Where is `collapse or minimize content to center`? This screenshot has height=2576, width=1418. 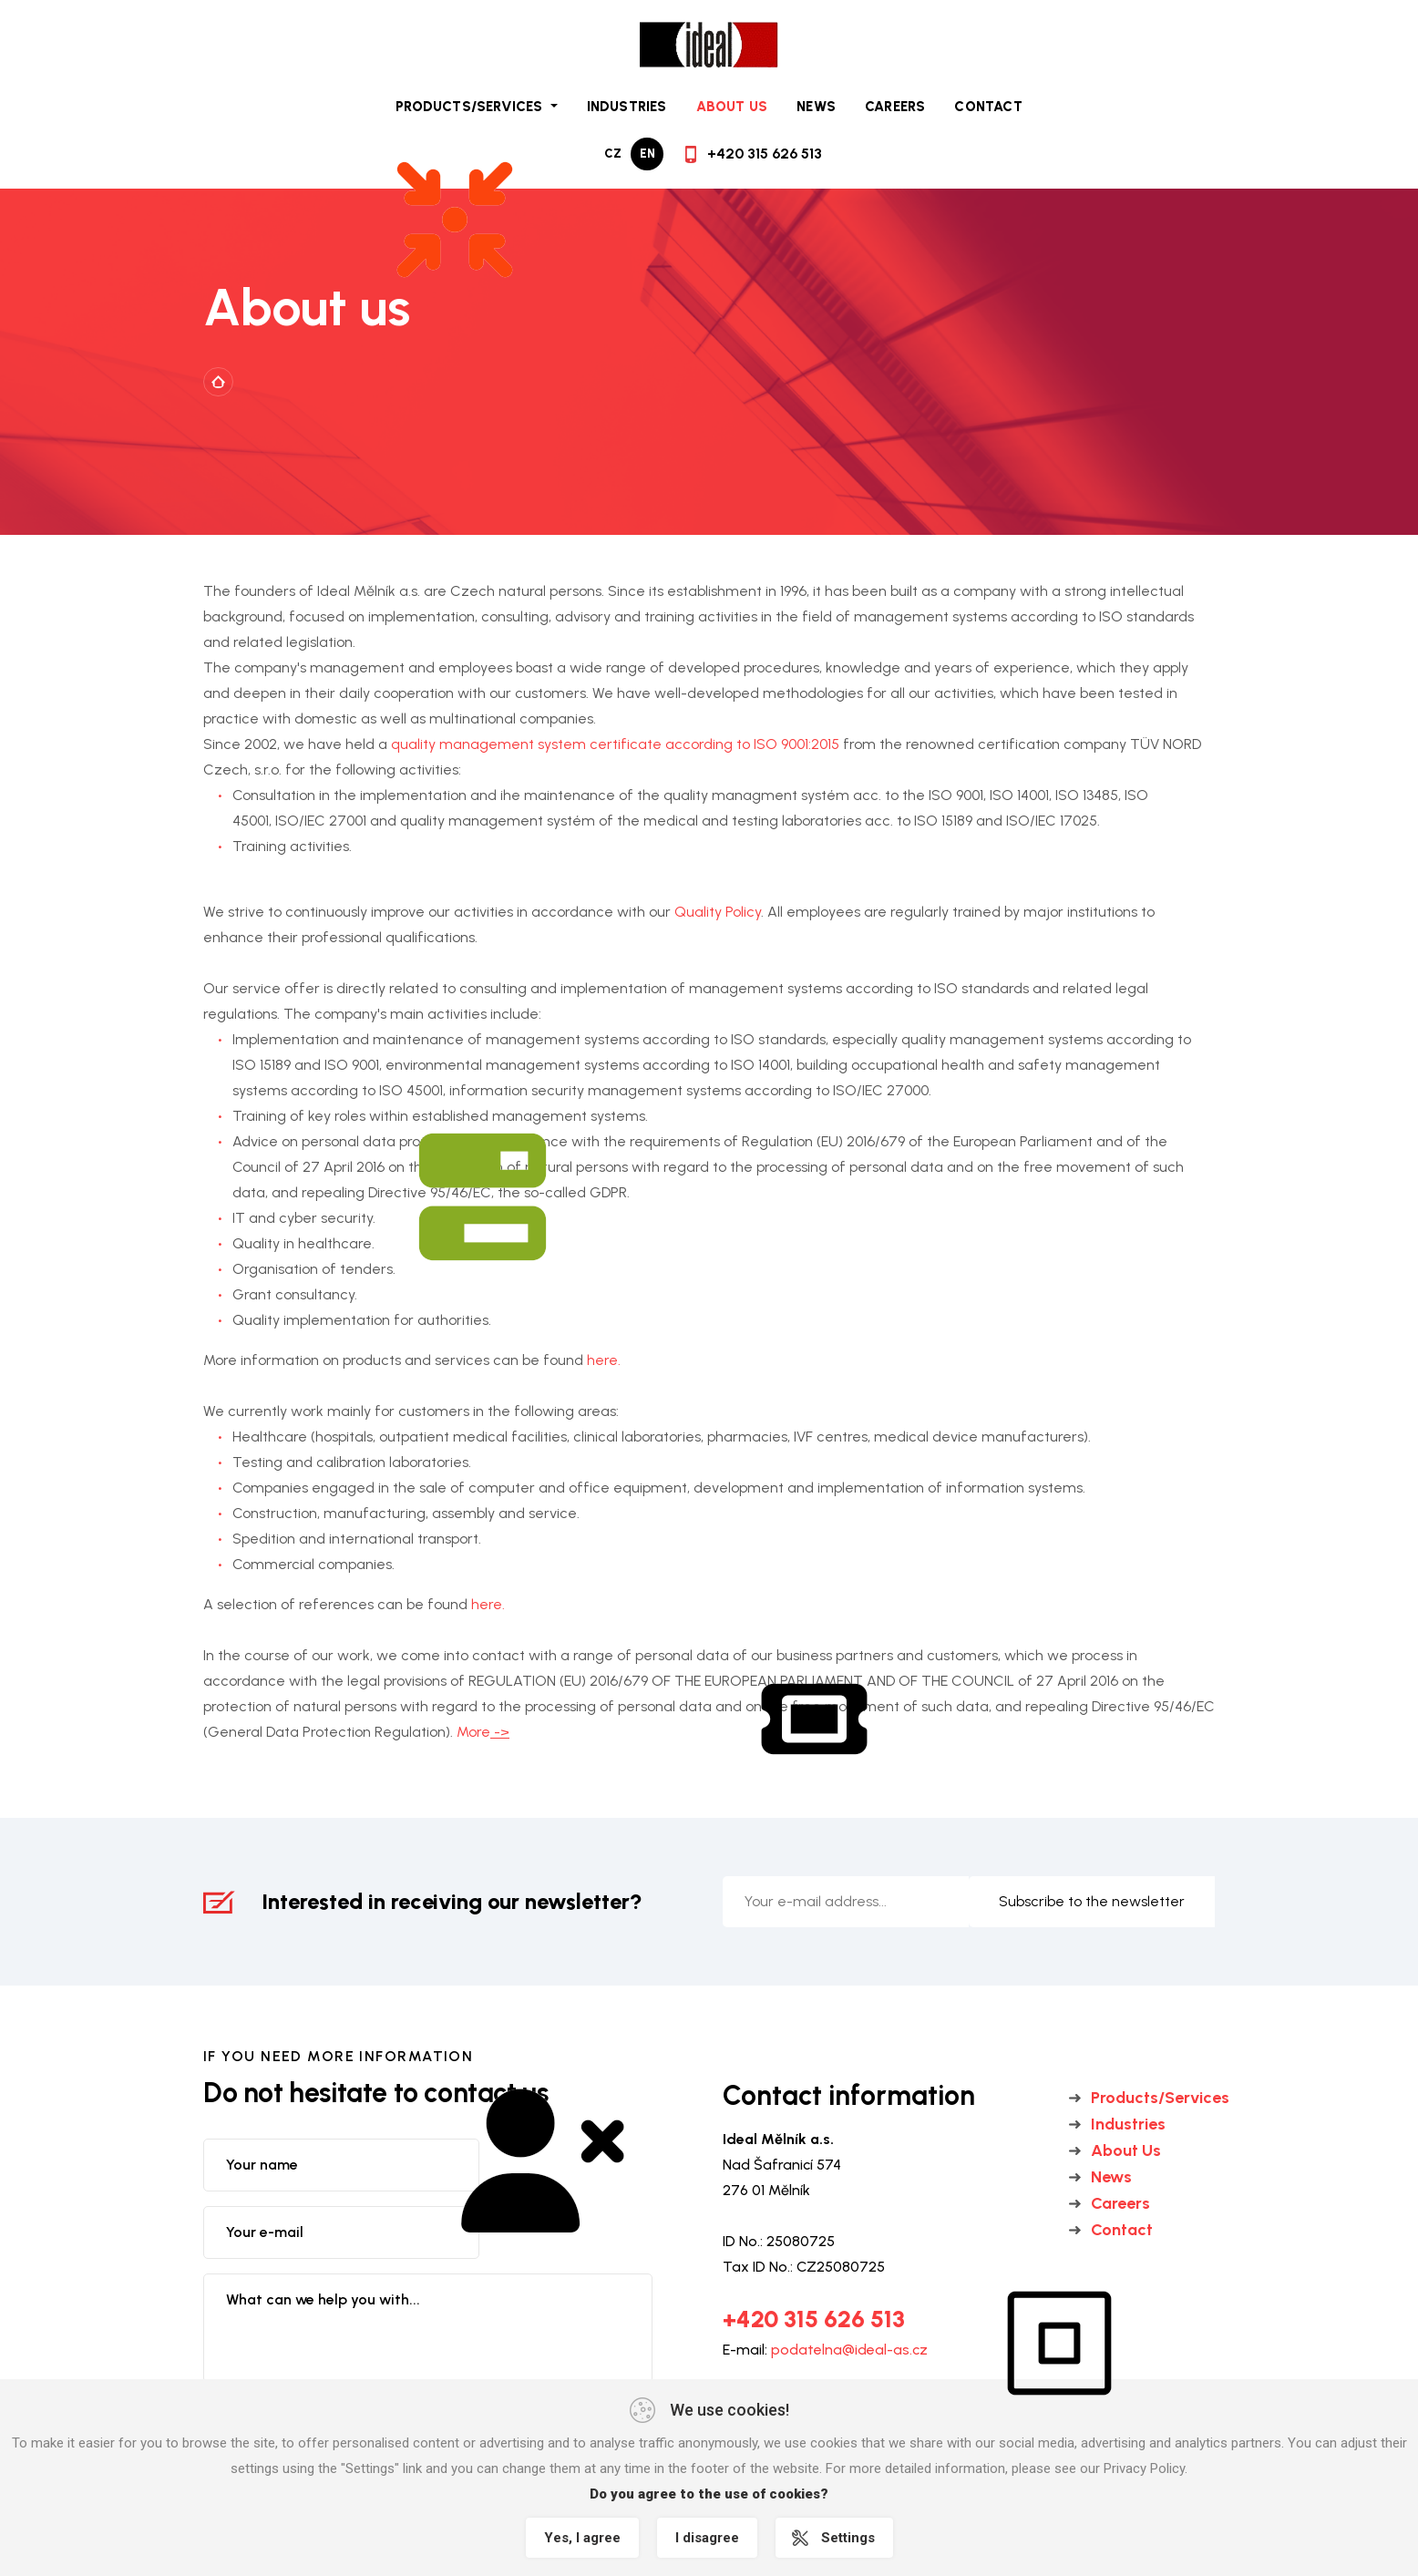
collapse or minimize content to center is located at coordinates (455, 220).